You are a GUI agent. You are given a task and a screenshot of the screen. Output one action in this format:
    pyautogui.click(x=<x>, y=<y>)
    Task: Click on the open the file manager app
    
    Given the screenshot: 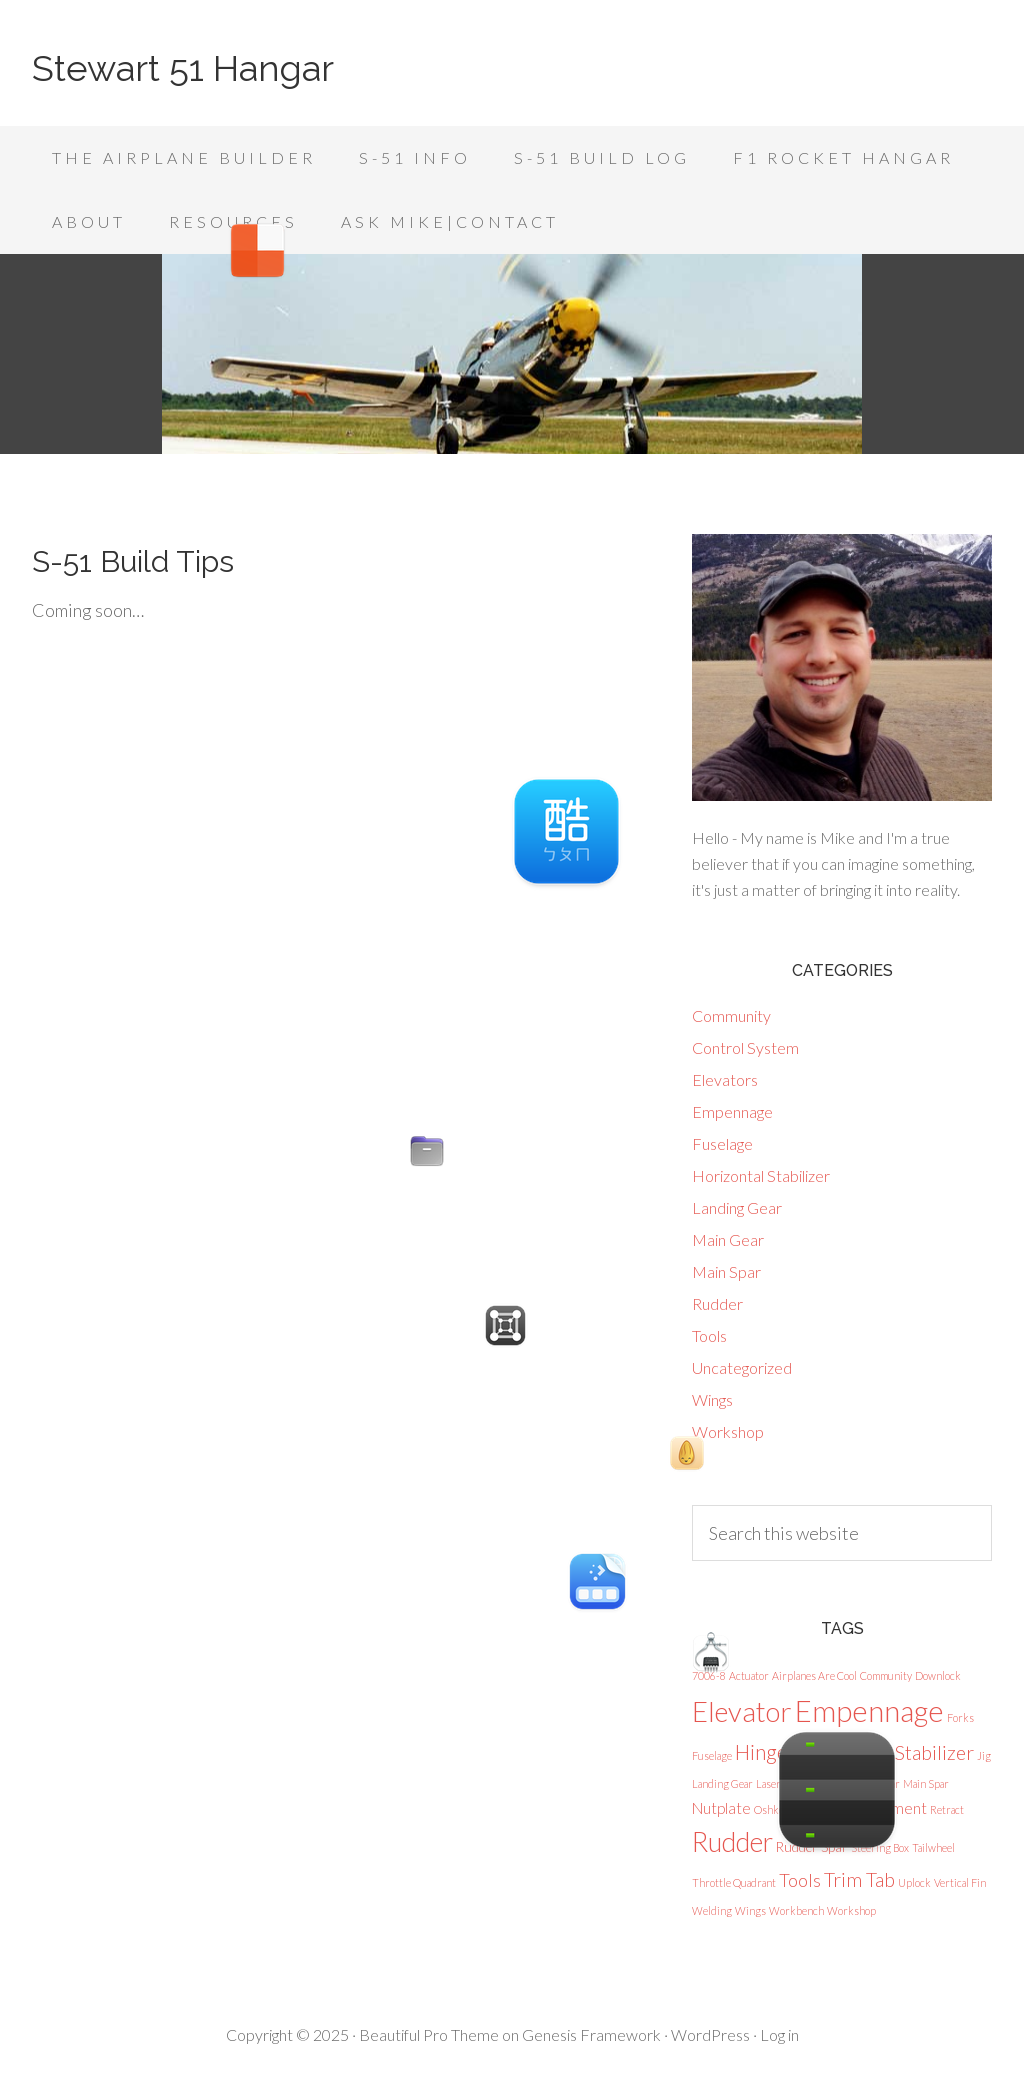 What is the action you would take?
    pyautogui.click(x=427, y=1151)
    